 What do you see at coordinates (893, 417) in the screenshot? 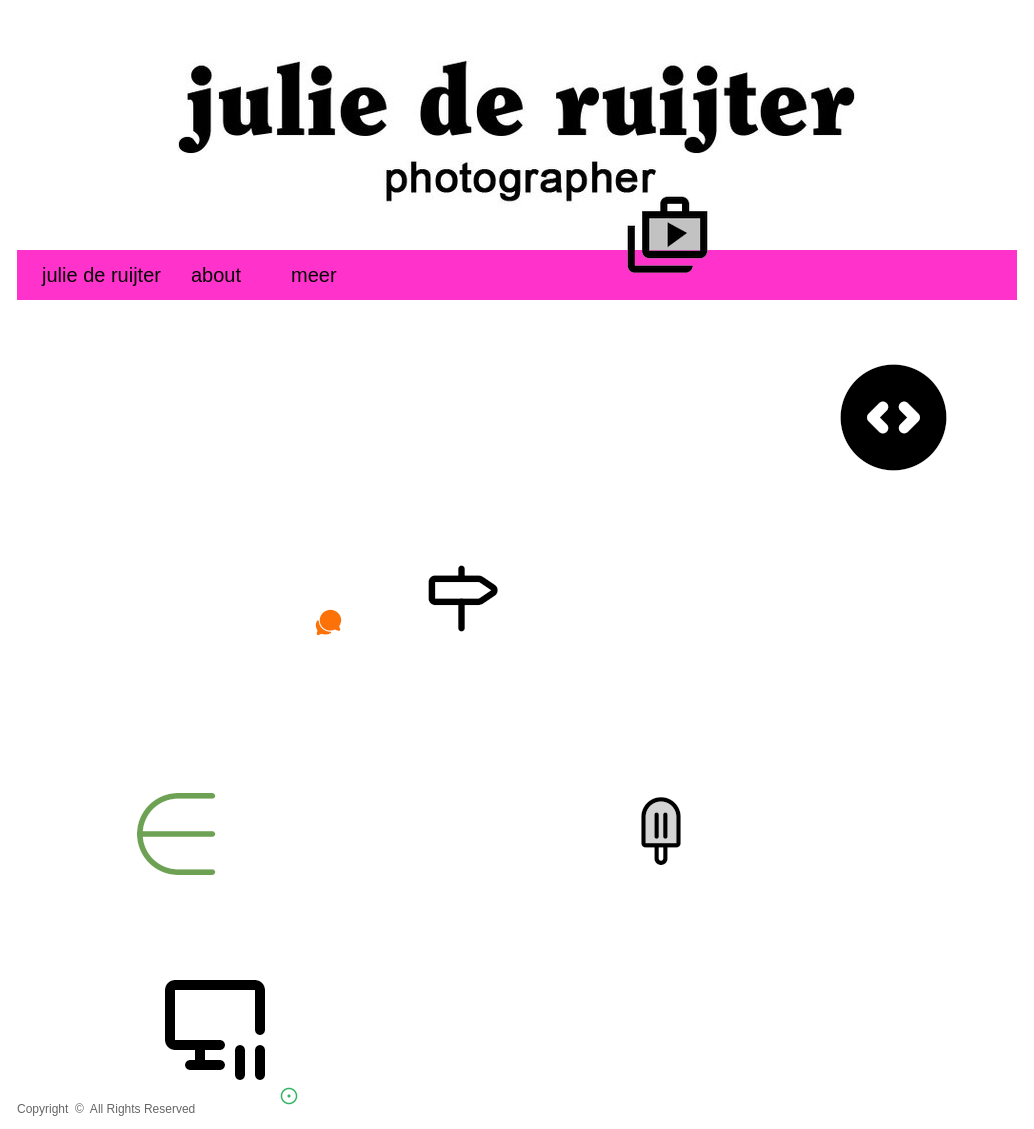
I see `access code editor or developer tools` at bounding box center [893, 417].